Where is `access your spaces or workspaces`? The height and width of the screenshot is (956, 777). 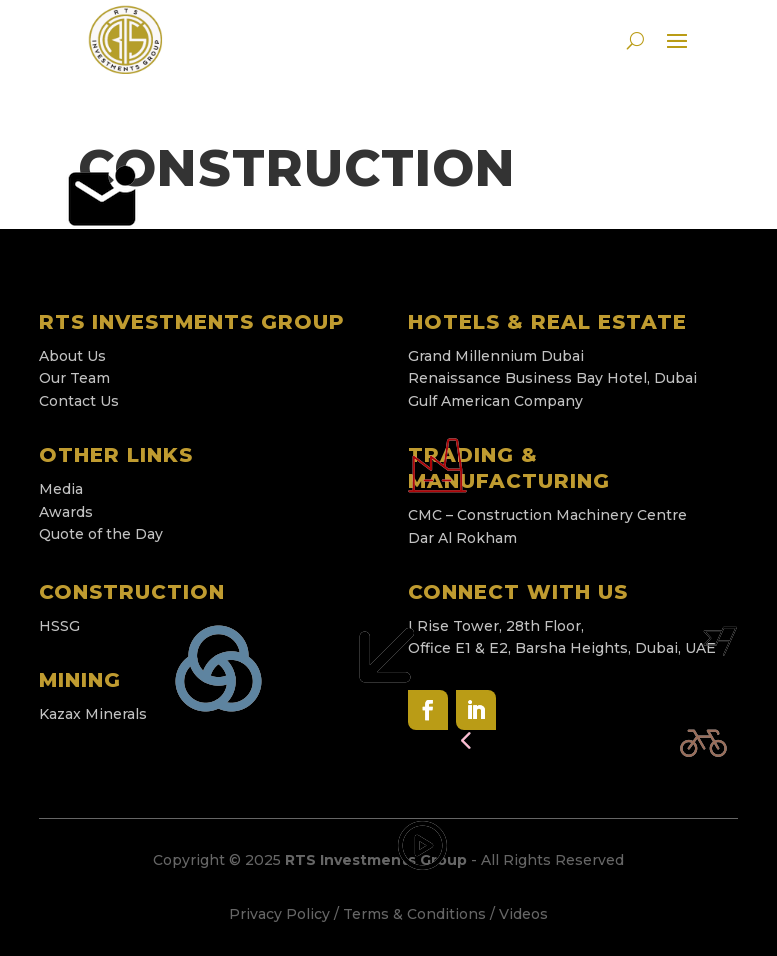 access your spaces or workspaces is located at coordinates (218, 668).